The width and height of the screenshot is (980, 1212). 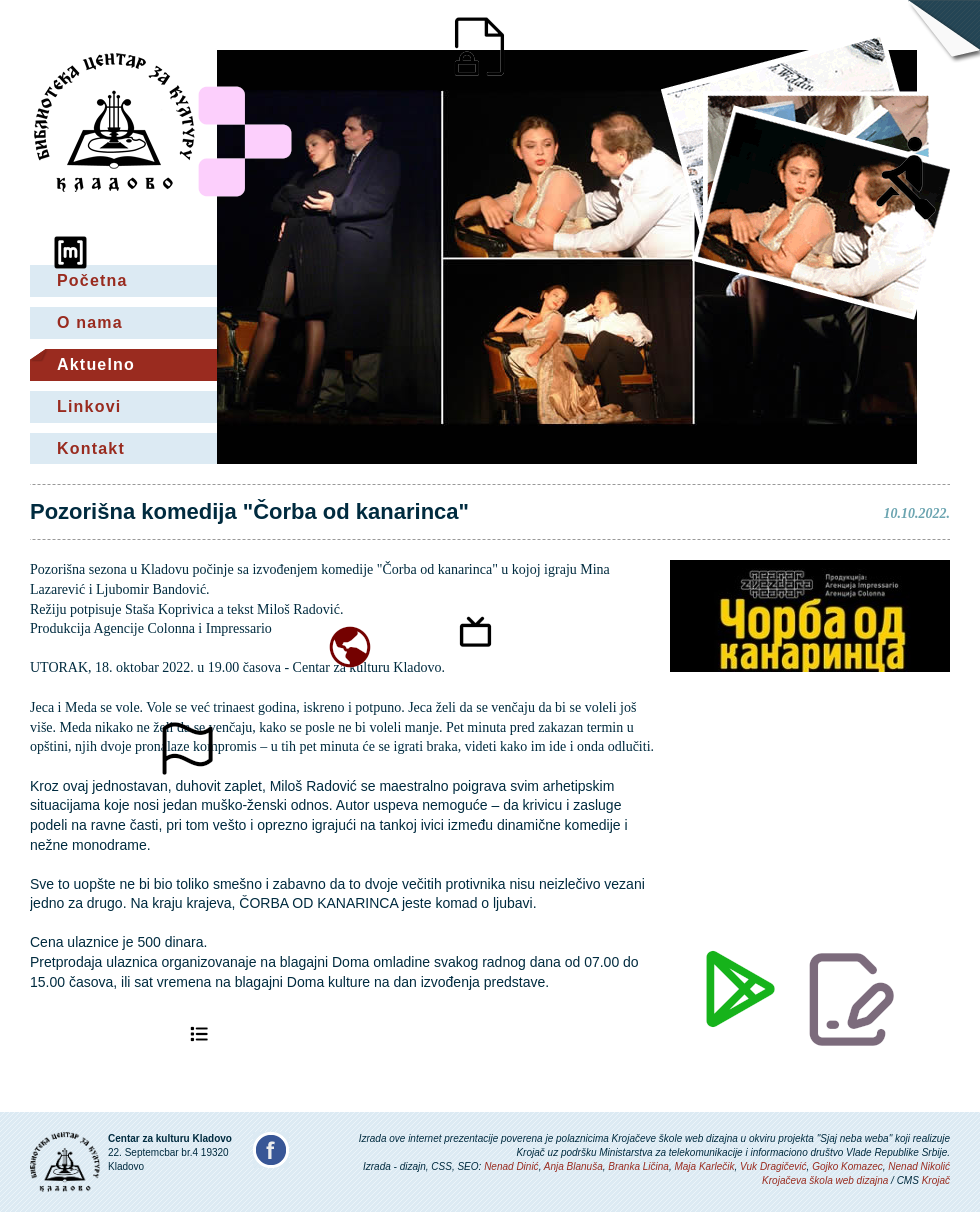 What do you see at coordinates (185, 747) in the screenshot?
I see `flag or report content` at bounding box center [185, 747].